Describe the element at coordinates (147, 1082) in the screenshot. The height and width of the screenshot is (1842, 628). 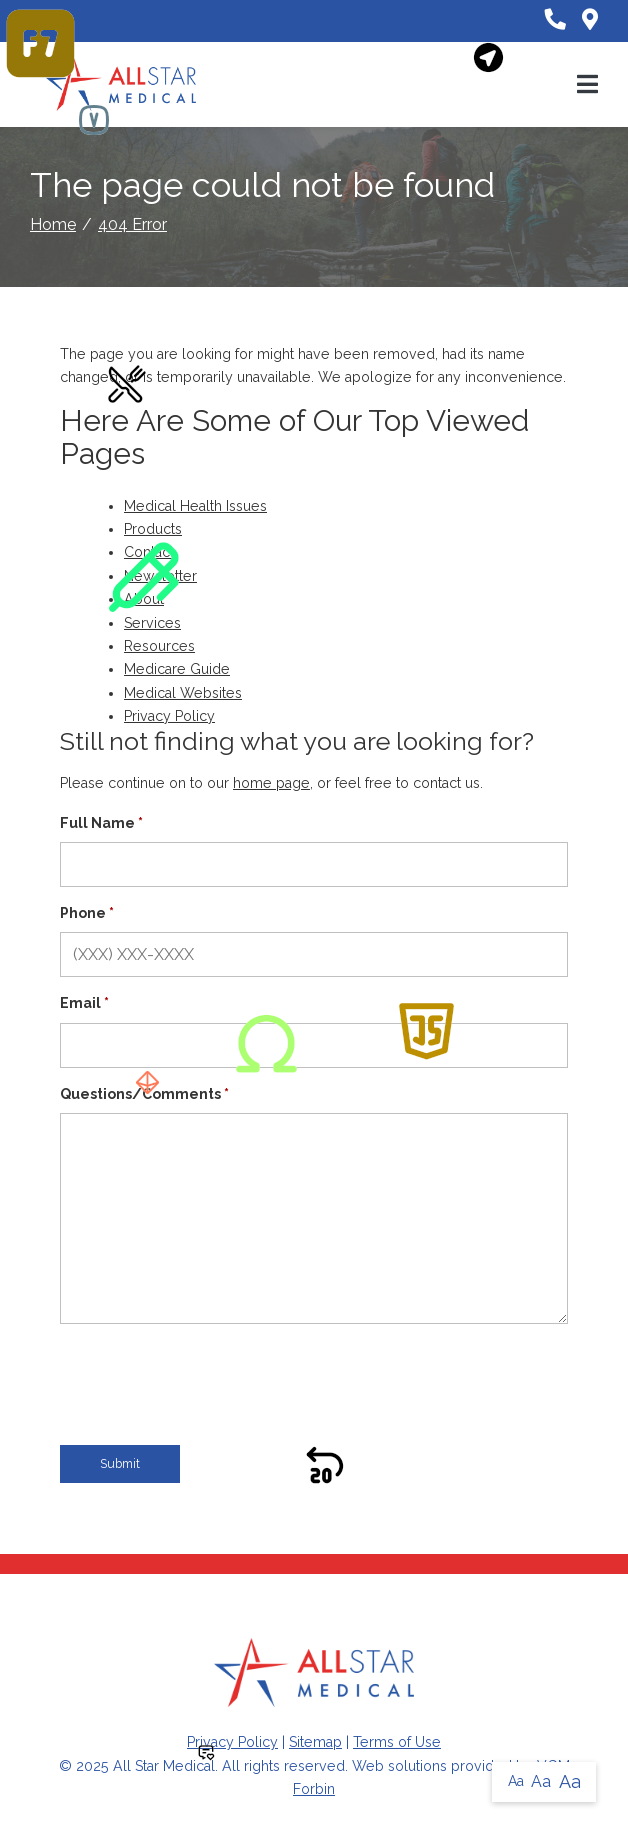
I see `represents 3D geometry or modeling tools` at that location.